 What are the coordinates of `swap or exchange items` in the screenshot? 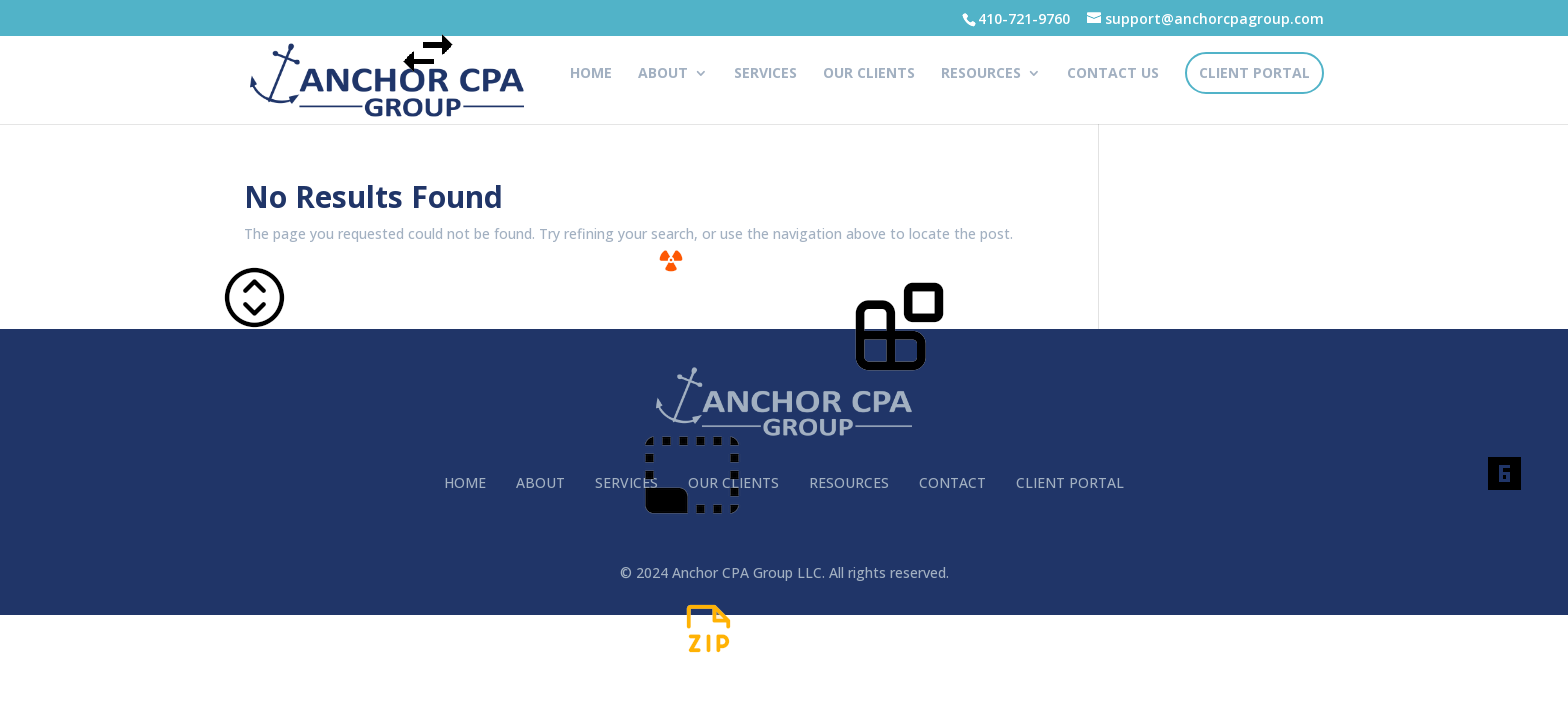 It's located at (428, 53).